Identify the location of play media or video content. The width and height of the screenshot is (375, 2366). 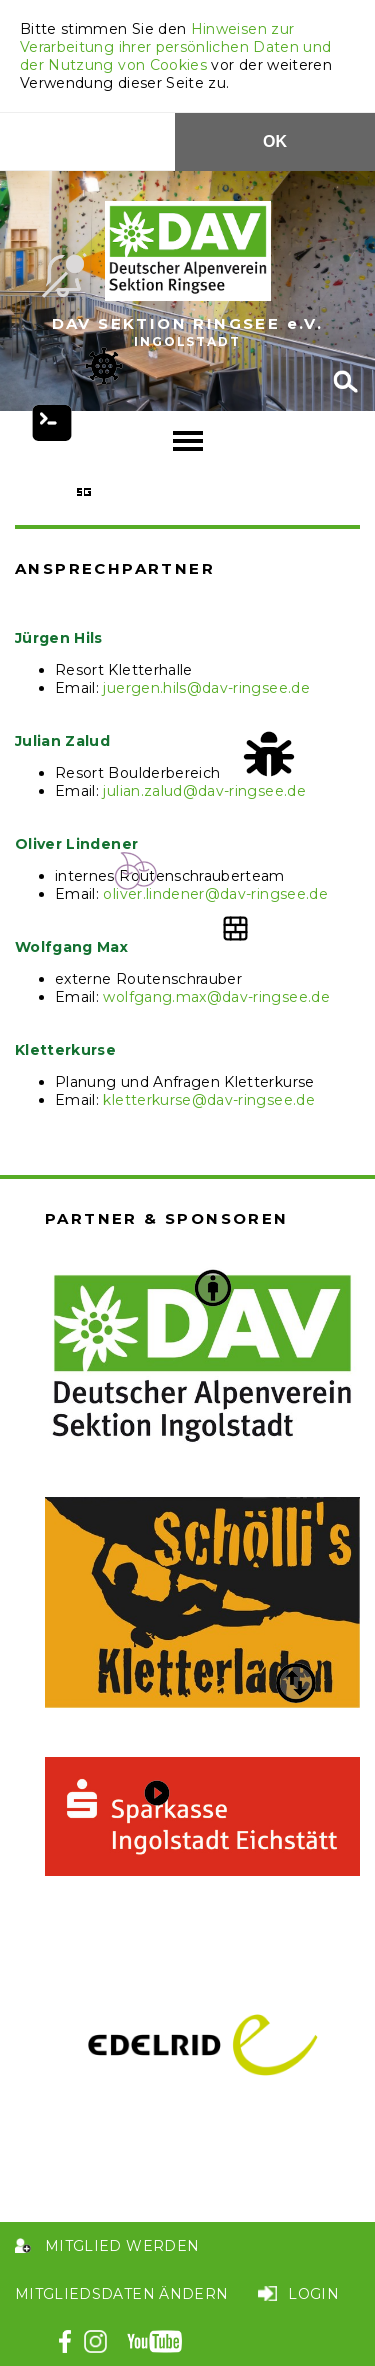
(157, 1793).